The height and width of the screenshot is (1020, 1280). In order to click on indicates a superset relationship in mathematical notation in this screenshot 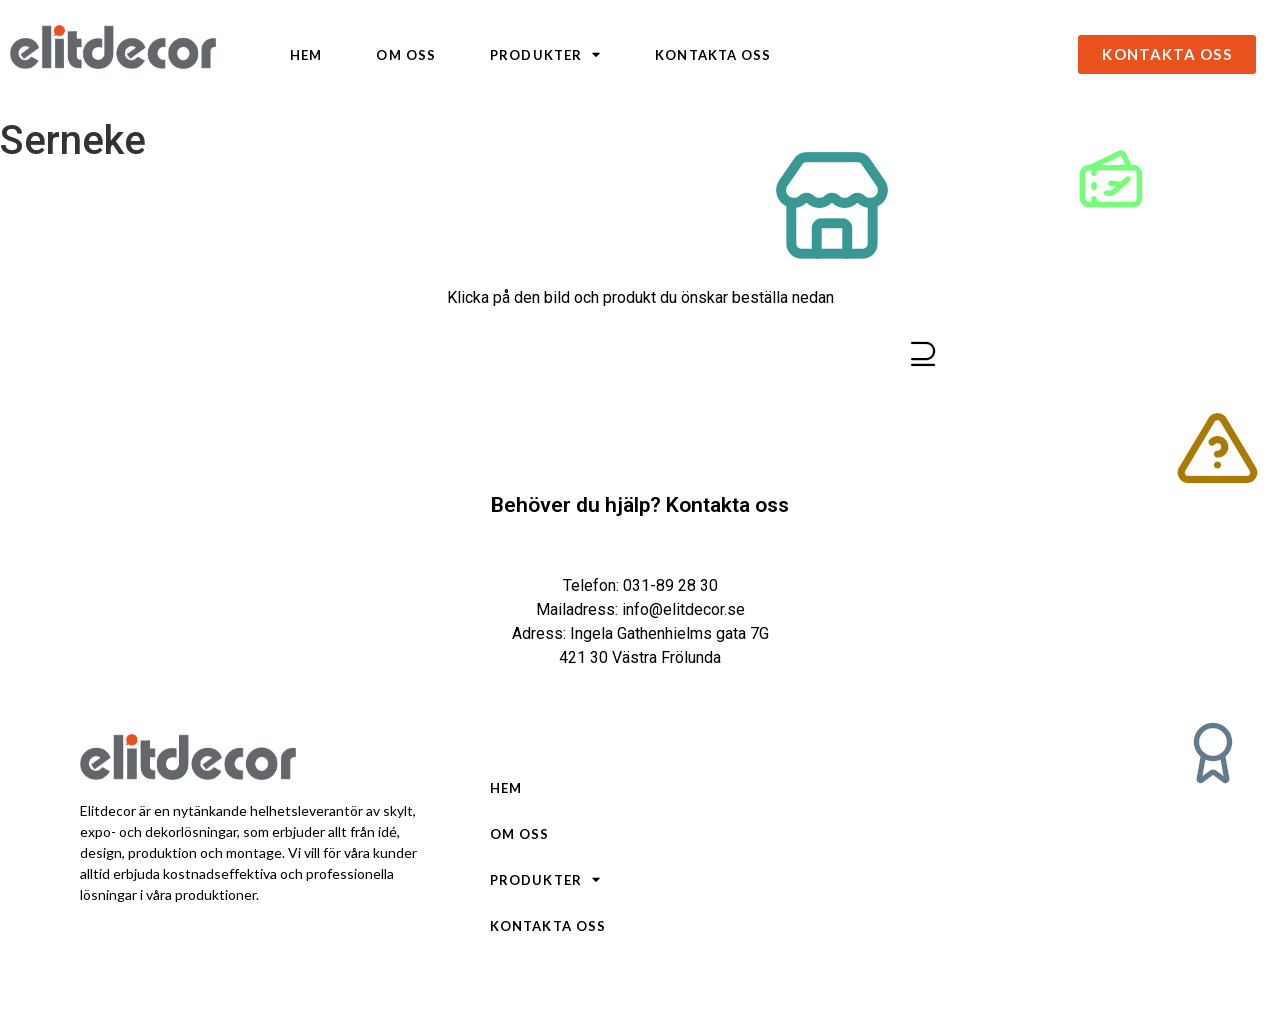, I will do `click(922, 354)`.